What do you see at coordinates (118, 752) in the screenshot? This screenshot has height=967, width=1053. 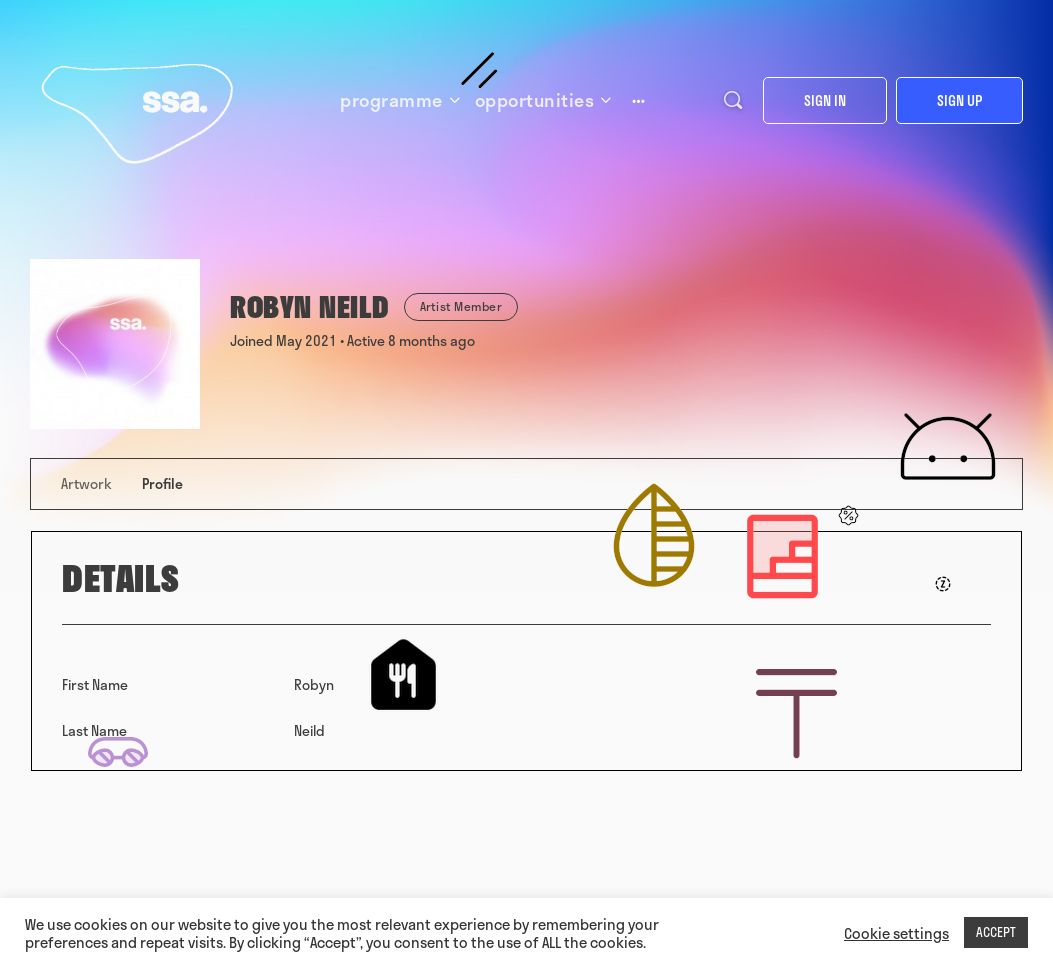 I see `access virtual reality or immersive mode` at bounding box center [118, 752].